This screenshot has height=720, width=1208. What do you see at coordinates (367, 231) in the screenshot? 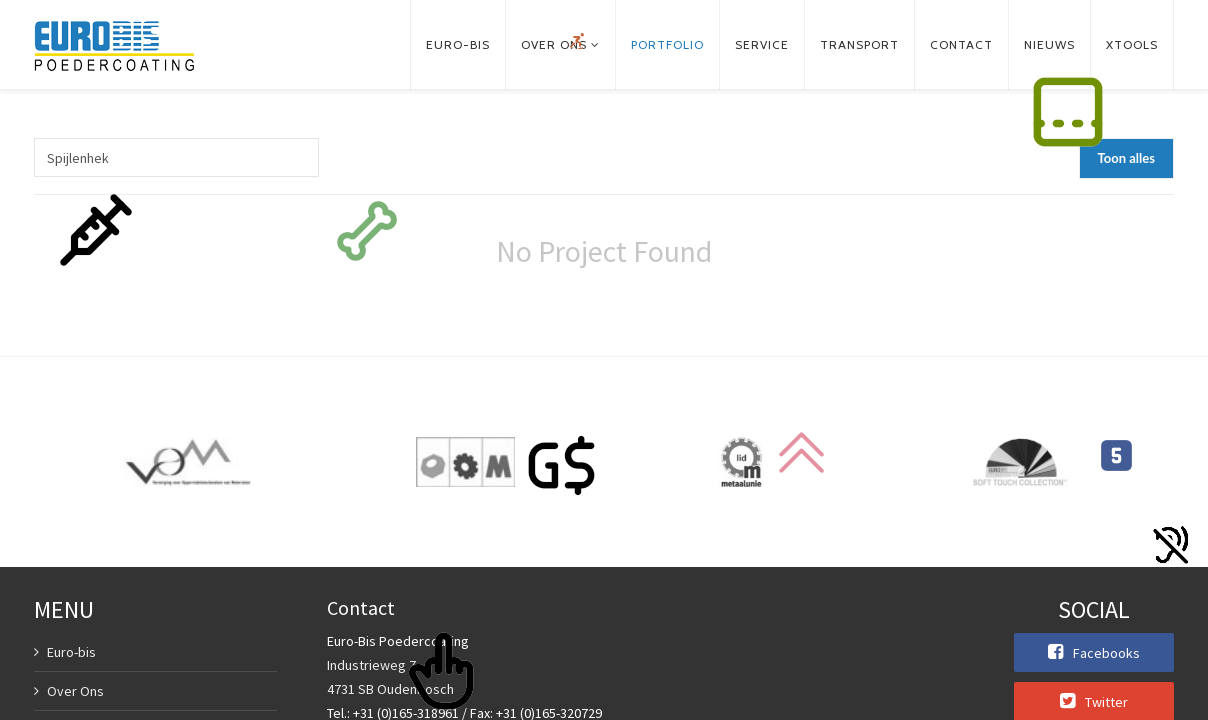
I see `access pet-related features or settings` at bounding box center [367, 231].